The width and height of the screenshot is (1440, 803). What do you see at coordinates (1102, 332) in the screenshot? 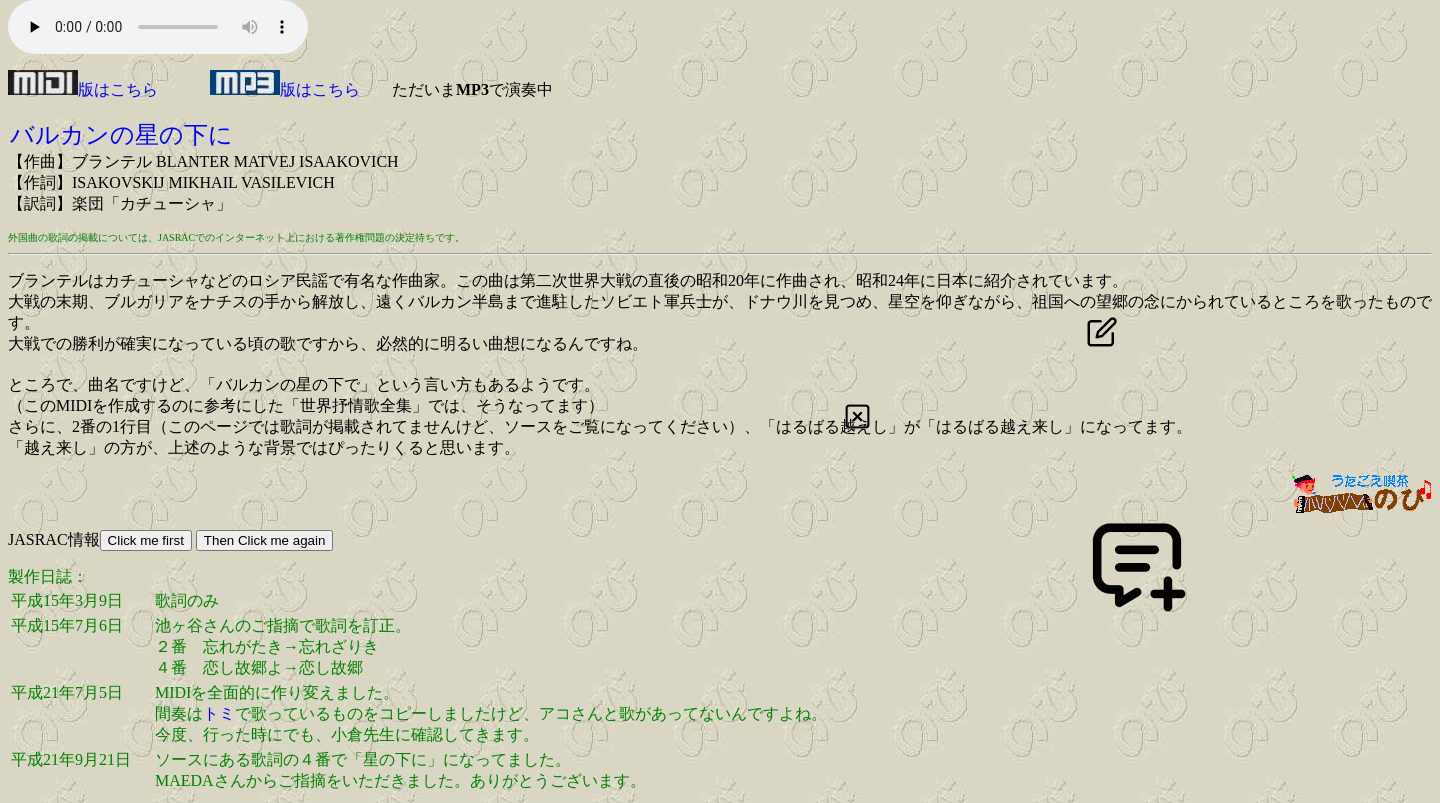
I see `edit or modify content` at bounding box center [1102, 332].